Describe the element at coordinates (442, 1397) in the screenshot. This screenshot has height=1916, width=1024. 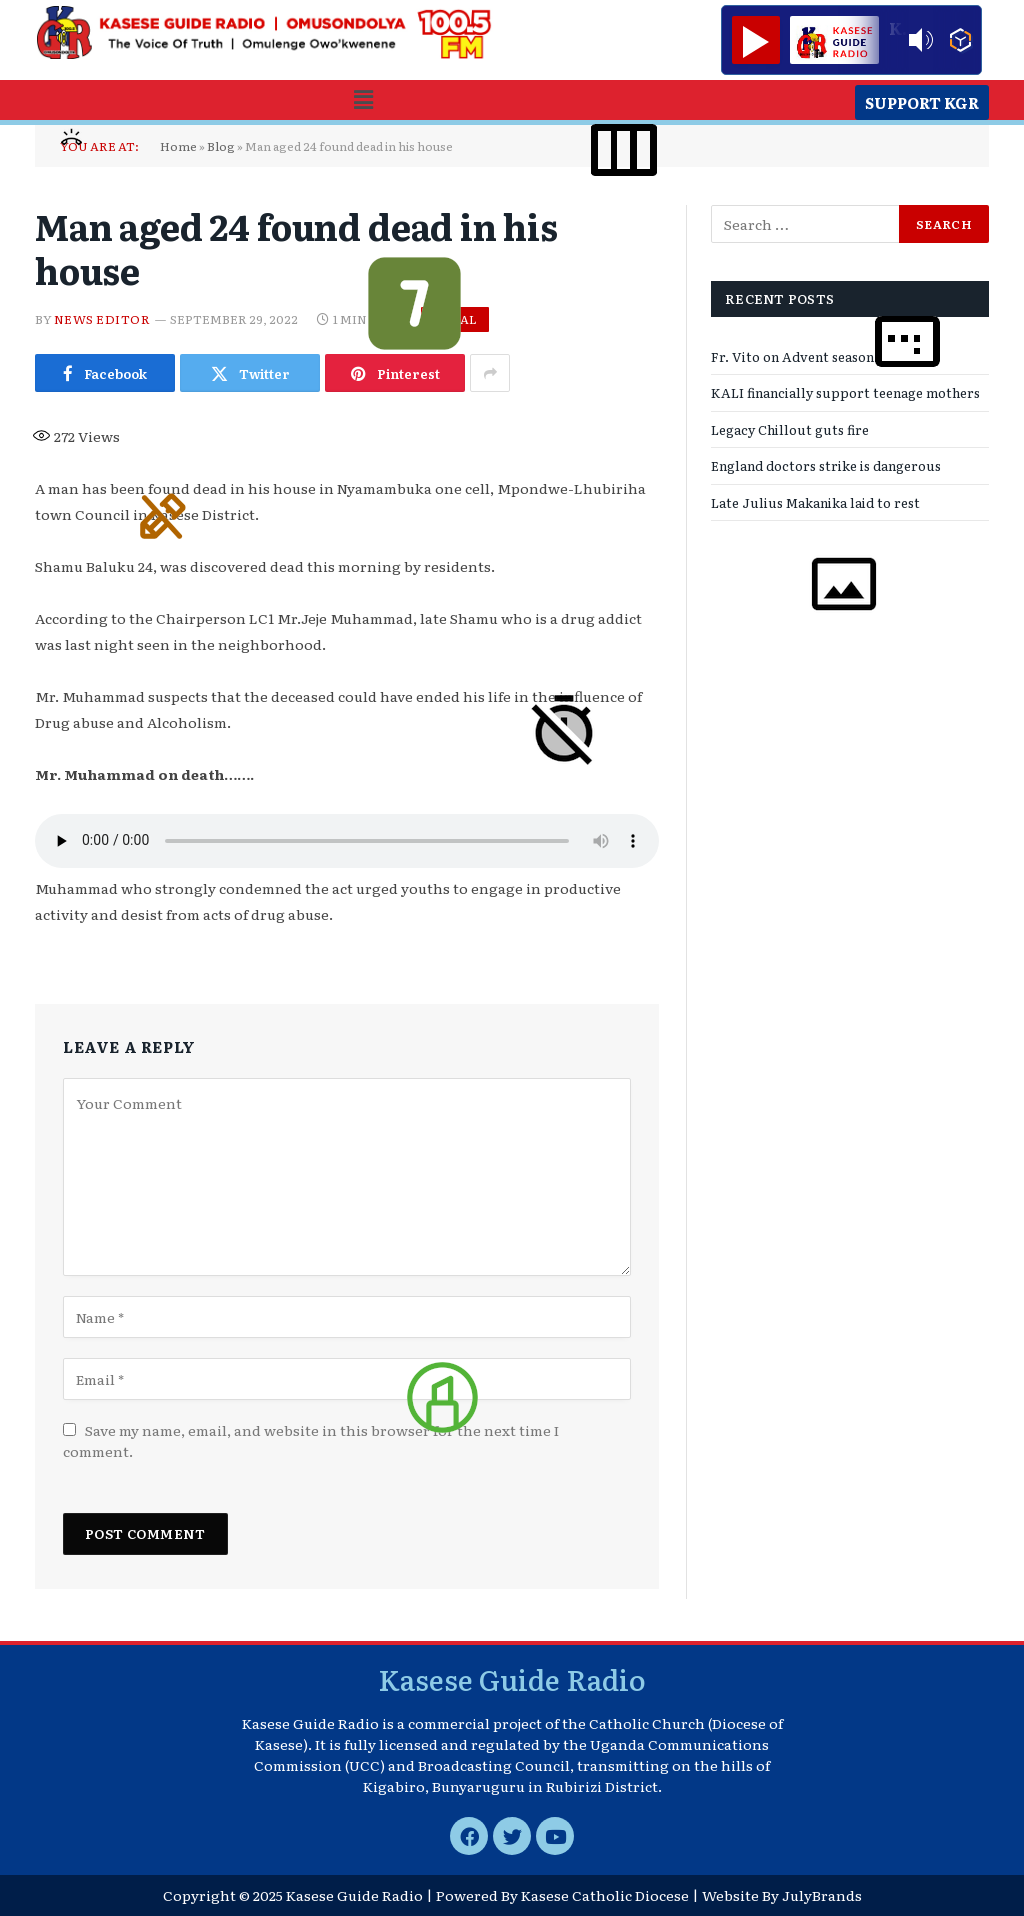
I see `highlight or mark selected text` at that location.